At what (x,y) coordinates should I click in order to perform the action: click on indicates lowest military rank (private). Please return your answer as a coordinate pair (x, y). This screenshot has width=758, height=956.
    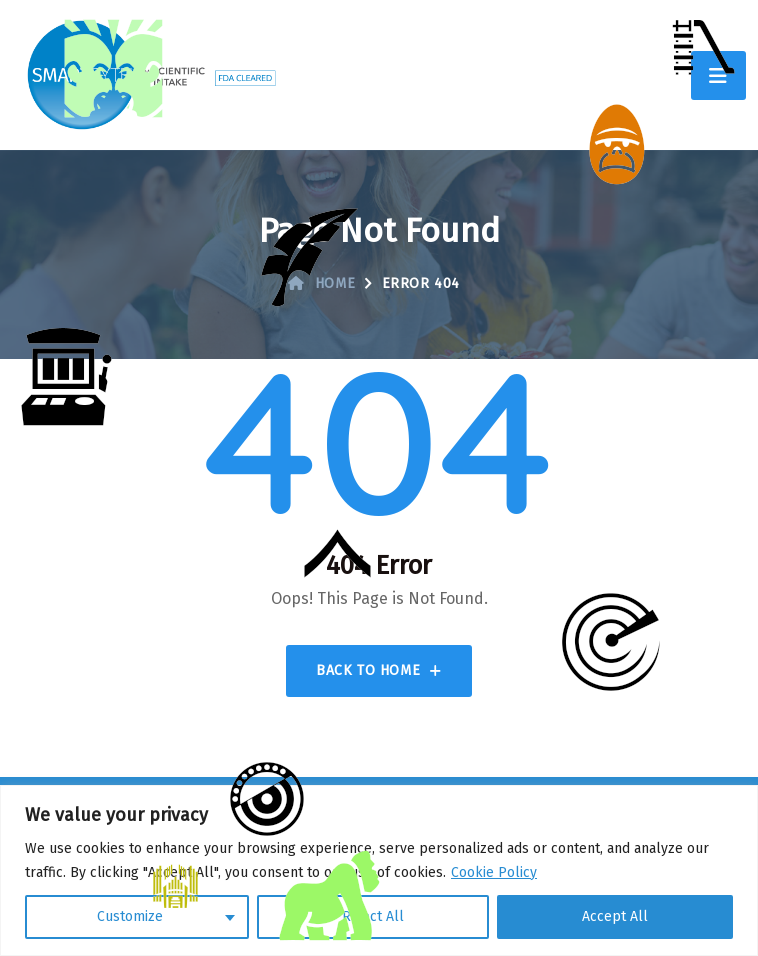
    Looking at the image, I should click on (337, 553).